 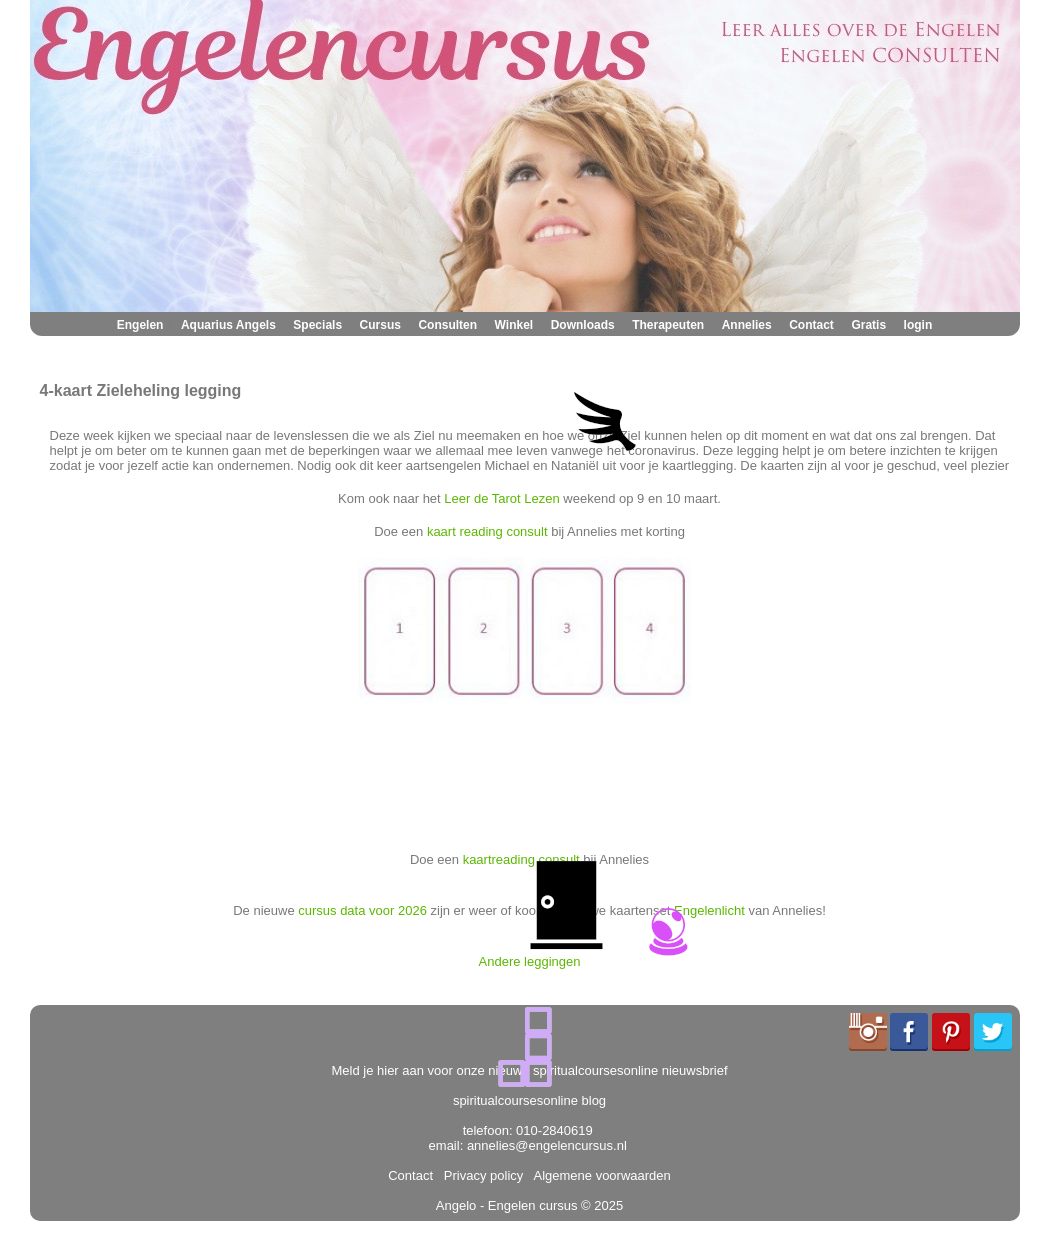 I want to click on indicates flight or aerial ability in gameplay, so click(x=605, y=422).